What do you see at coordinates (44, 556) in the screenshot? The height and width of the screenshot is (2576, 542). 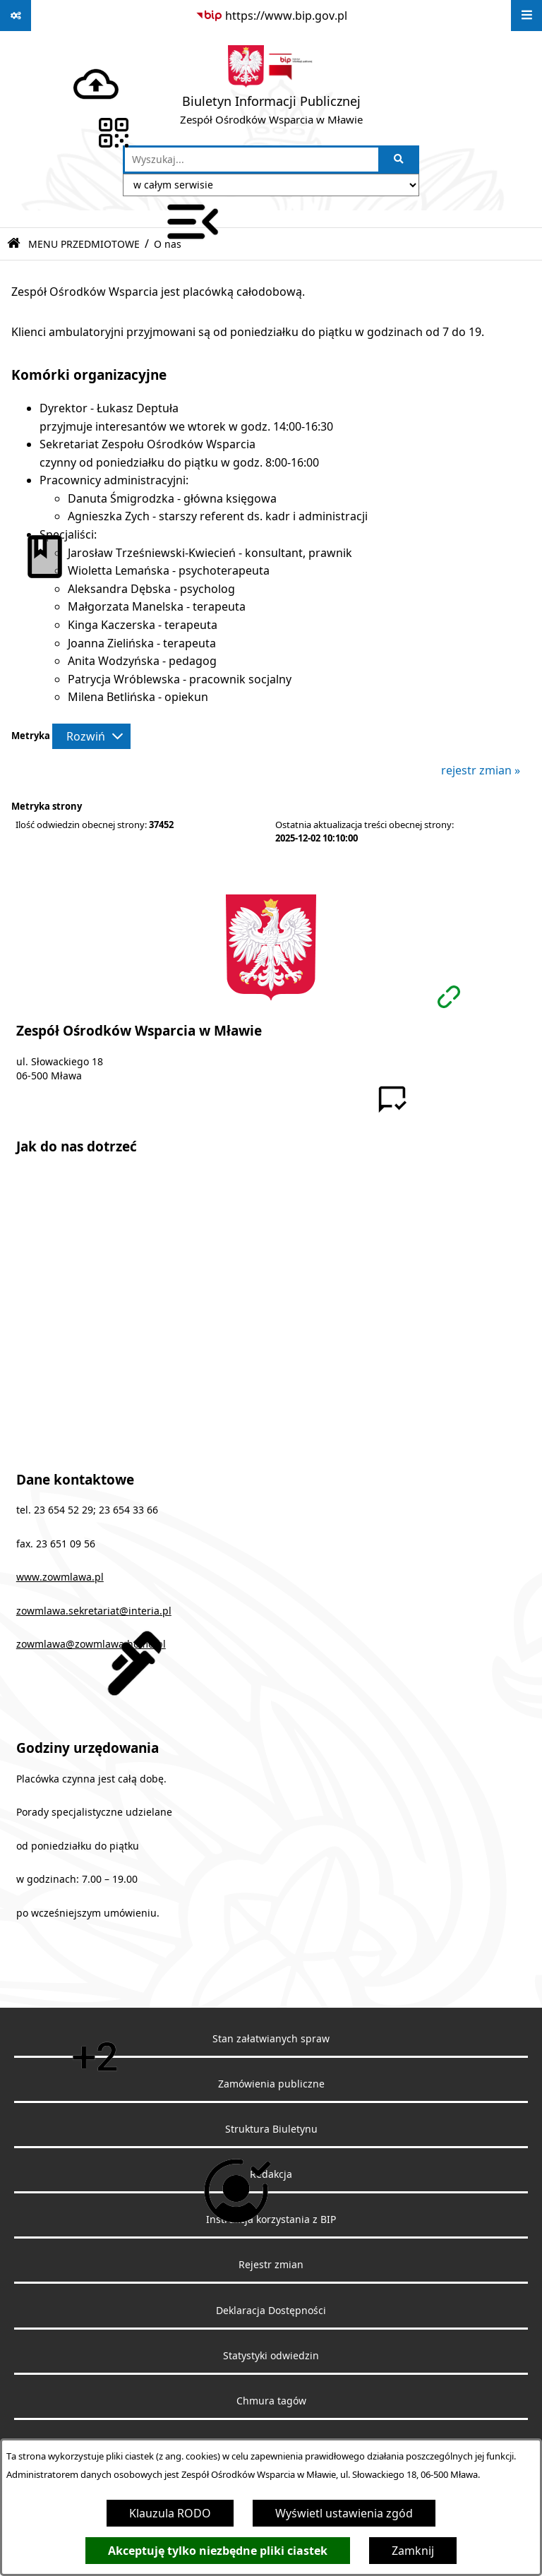 I see `access your saved bookmarks or reading list` at bounding box center [44, 556].